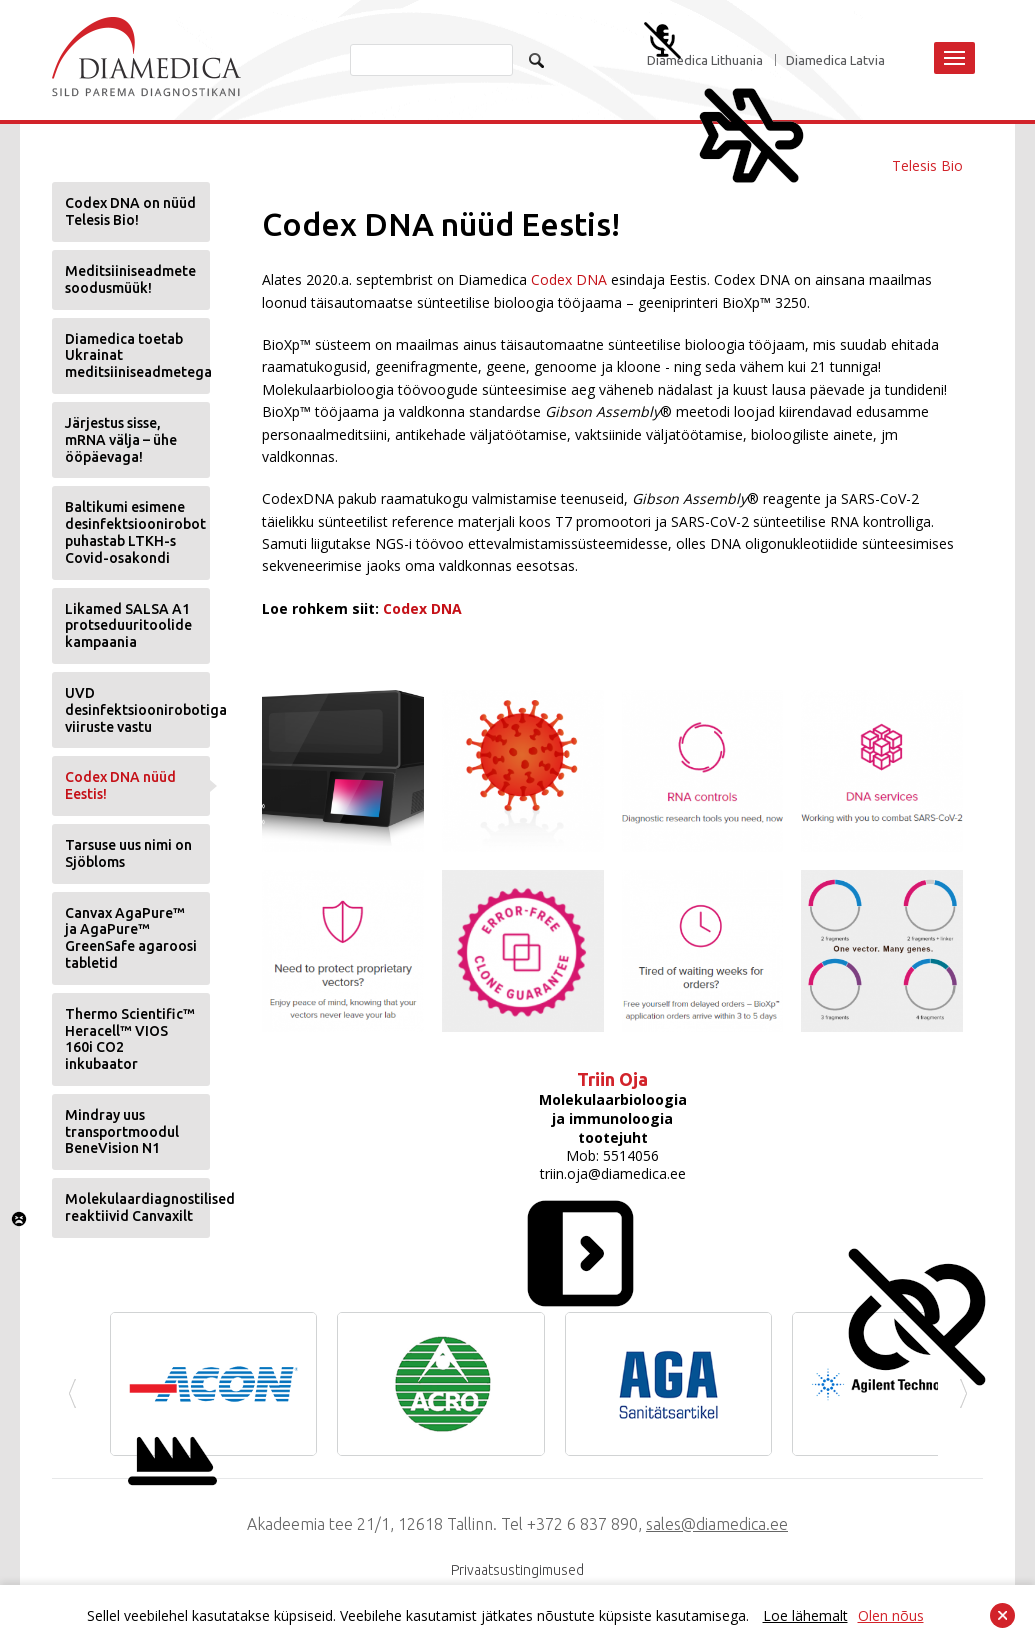 This screenshot has width=1035, height=1647. Describe the element at coordinates (580, 1253) in the screenshot. I see `expand the left sidebar` at that location.